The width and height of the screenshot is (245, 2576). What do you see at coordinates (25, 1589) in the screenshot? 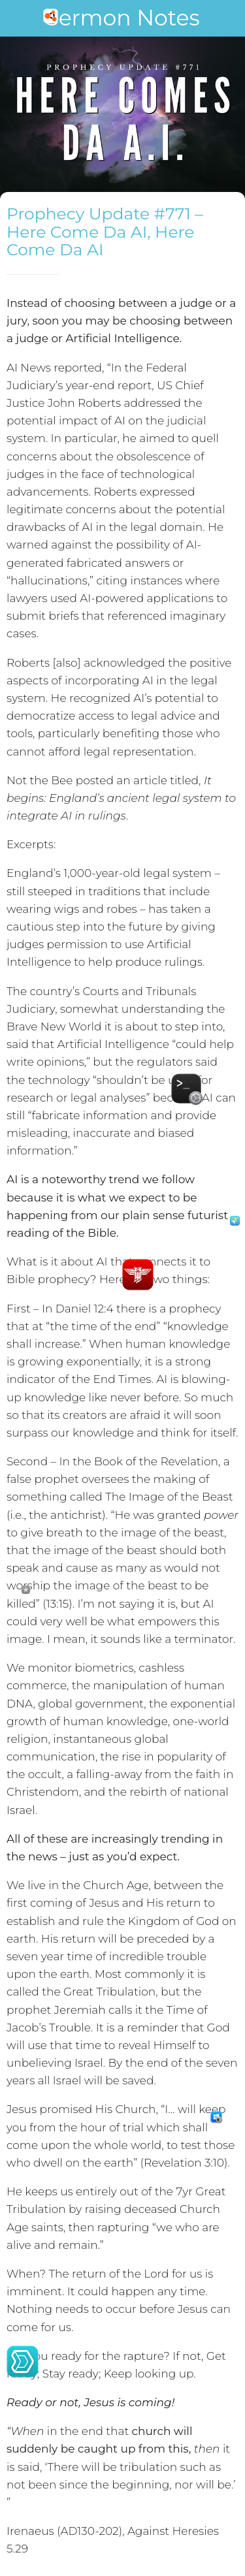
I see `open the iTunes Store app` at bounding box center [25, 1589].